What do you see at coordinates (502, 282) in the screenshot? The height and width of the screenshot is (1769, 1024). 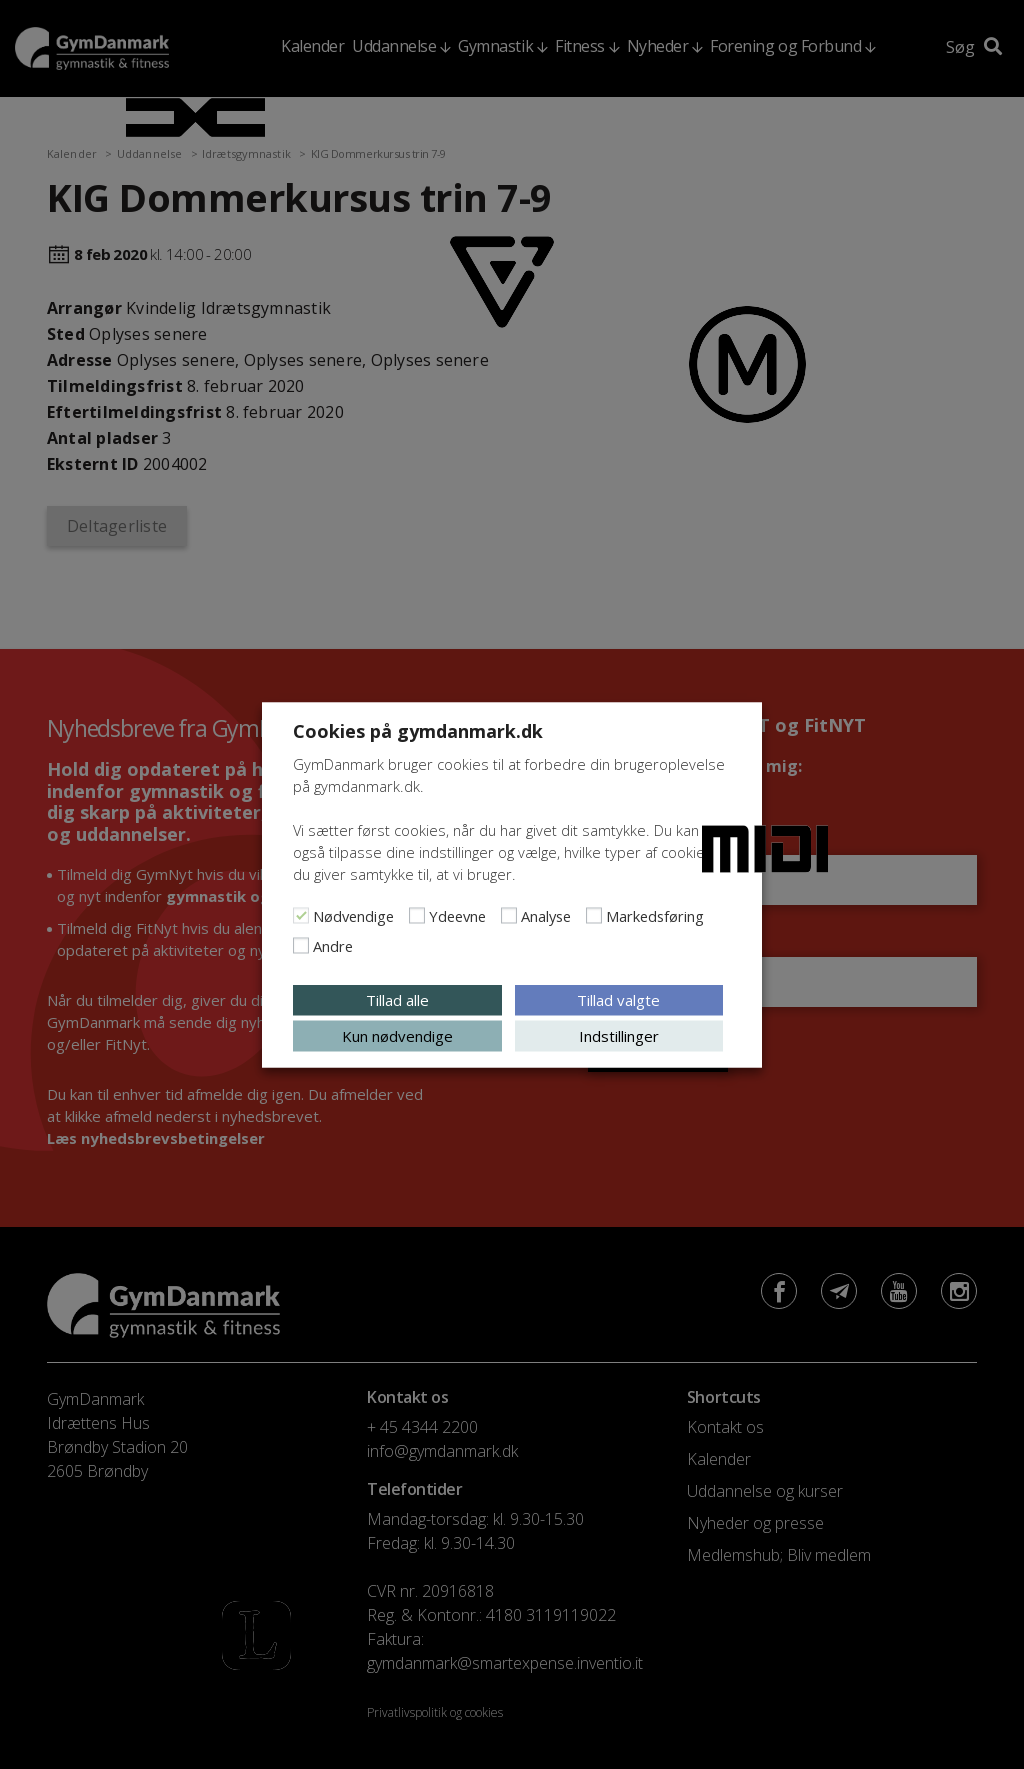 I see `navigate to AntV data visualization library` at bounding box center [502, 282].